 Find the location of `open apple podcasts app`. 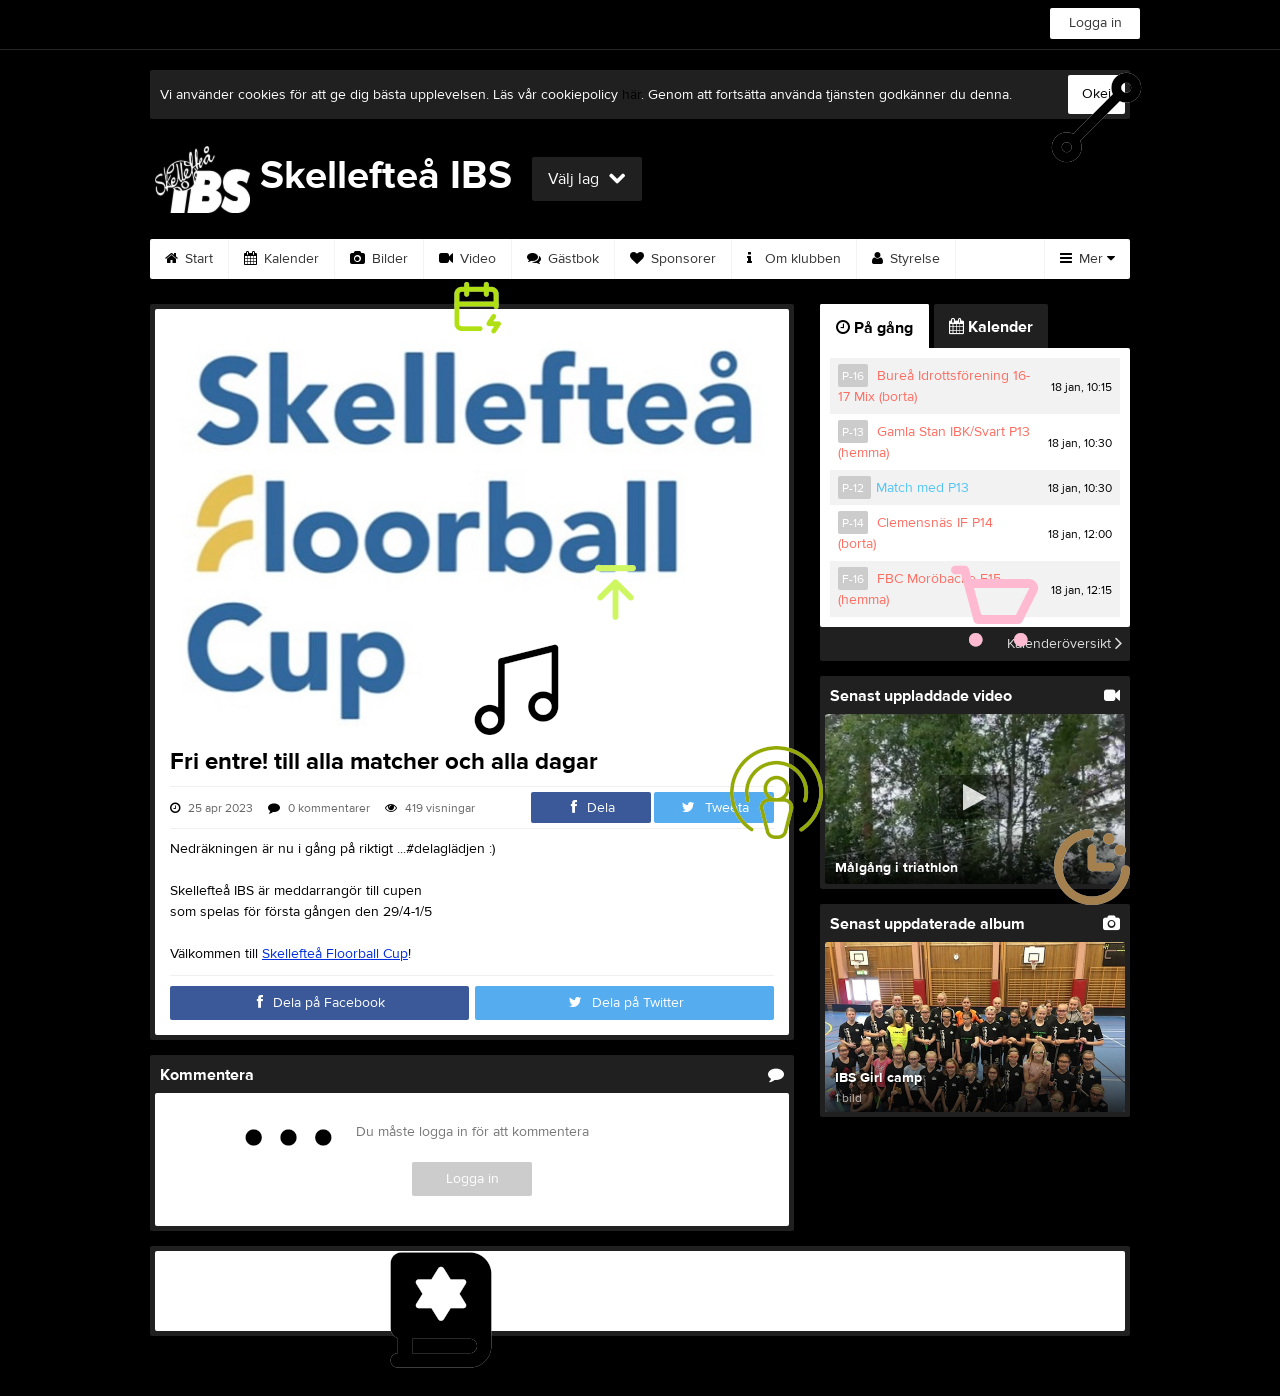

open apple podcasts app is located at coordinates (776, 792).